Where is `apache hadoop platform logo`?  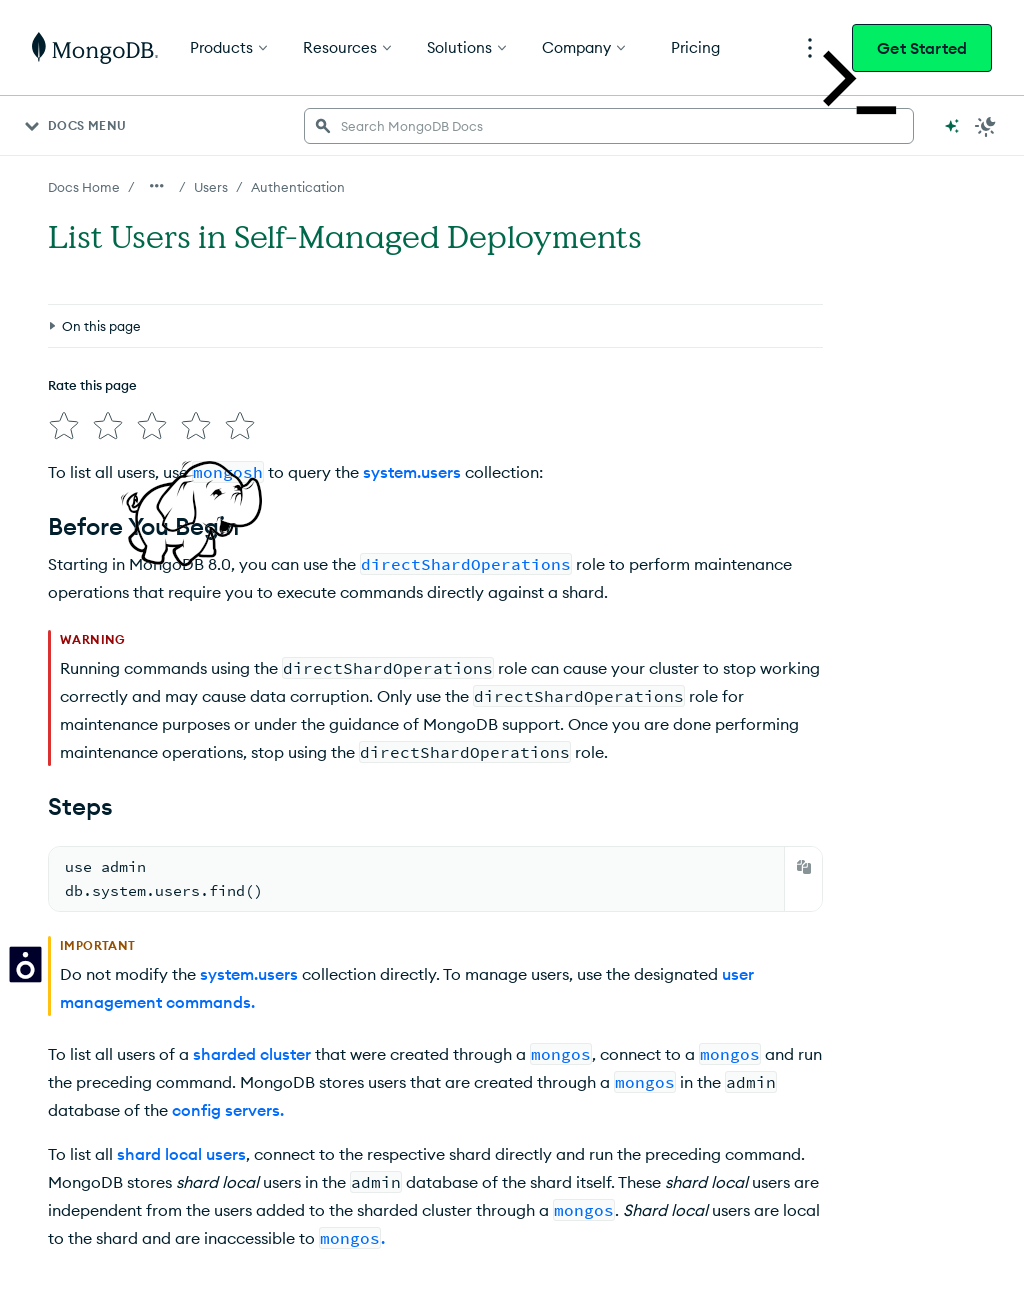 apache hadoop platform logo is located at coordinates (191, 513).